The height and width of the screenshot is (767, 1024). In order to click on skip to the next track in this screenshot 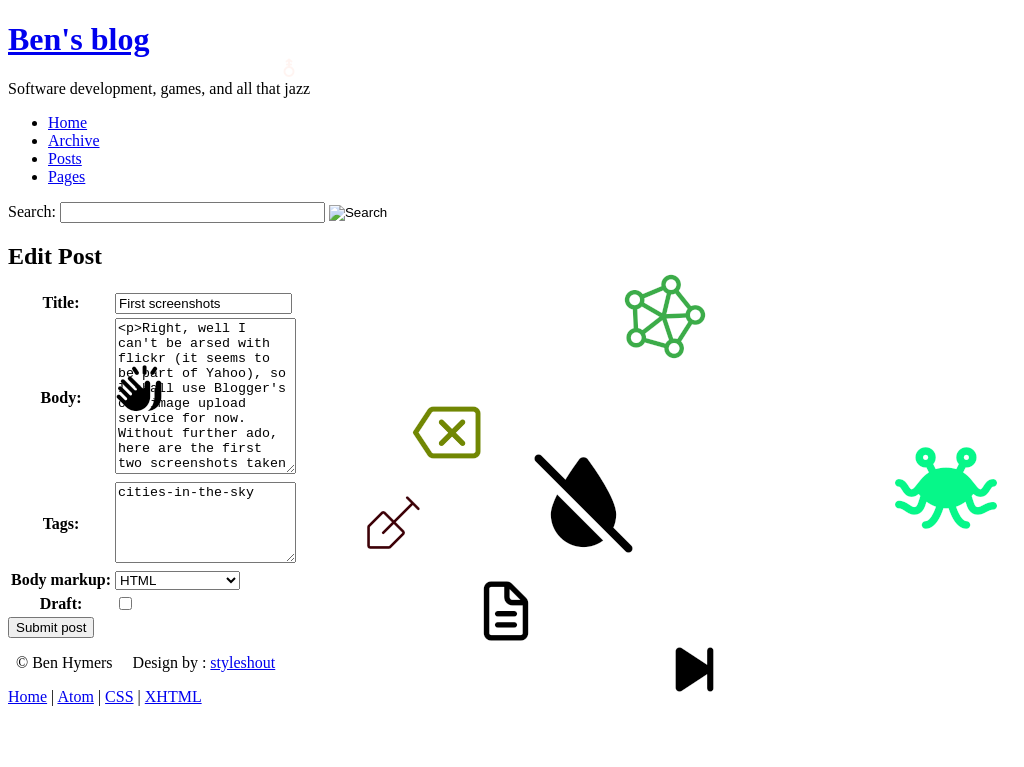, I will do `click(694, 669)`.